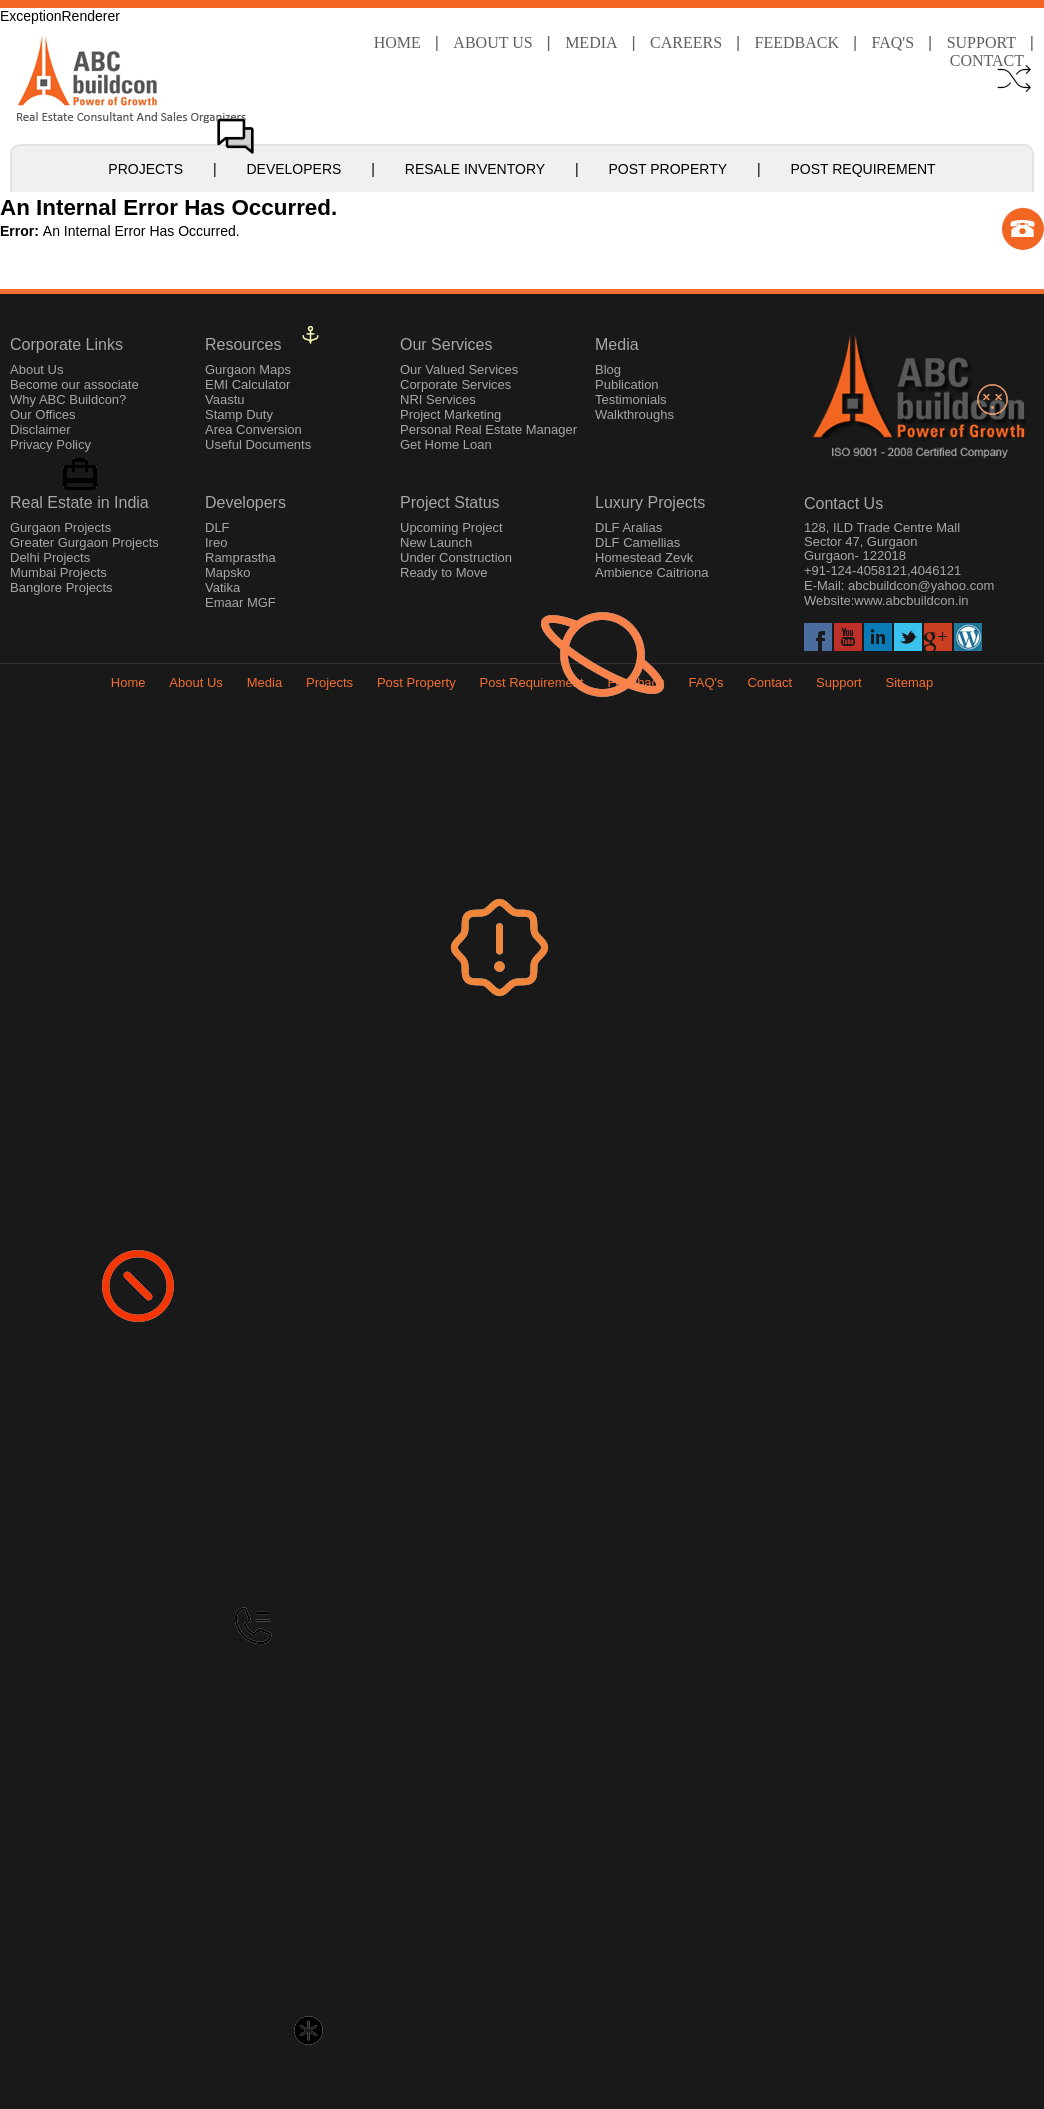 Image resolution: width=1044 pixels, height=2109 pixels. I want to click on anchor link to a specific section on a page, so click(310, 334).